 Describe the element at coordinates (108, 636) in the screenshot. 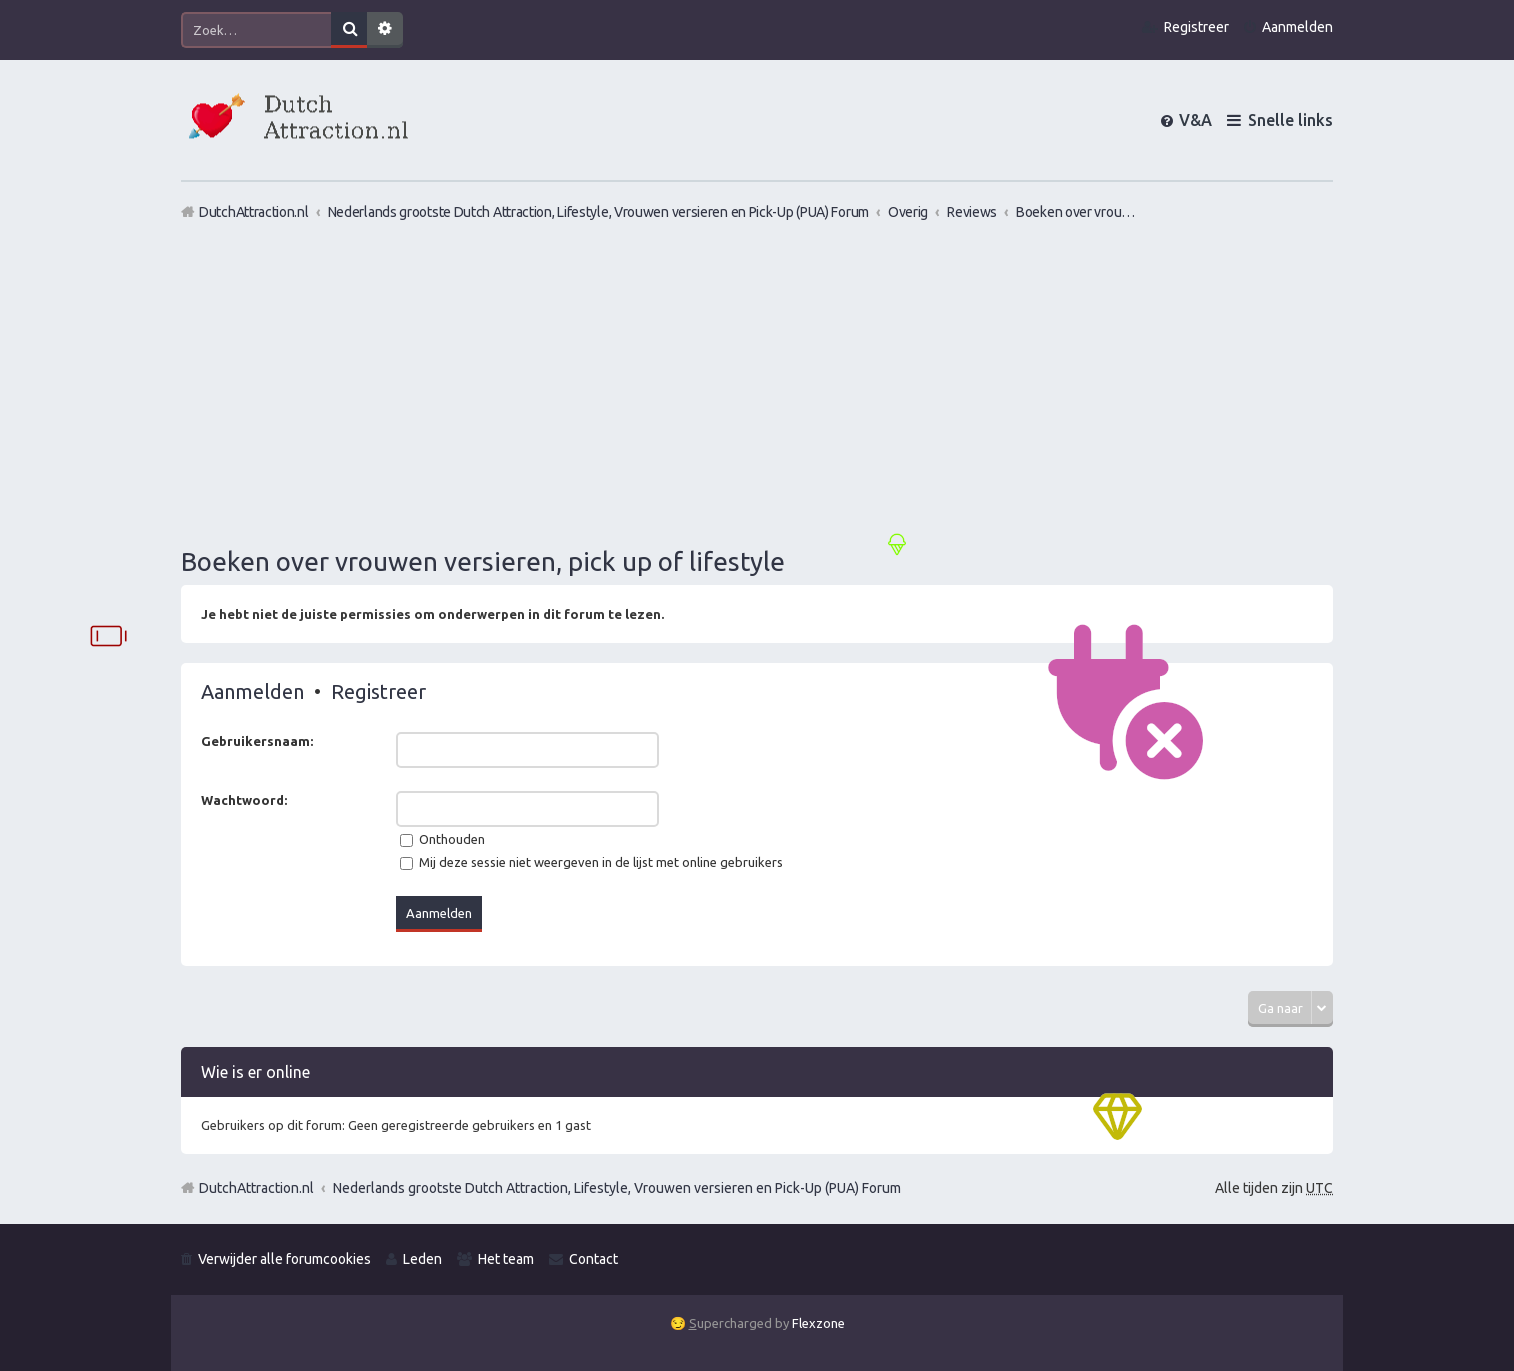

I see `indicates low battery level` at that location.